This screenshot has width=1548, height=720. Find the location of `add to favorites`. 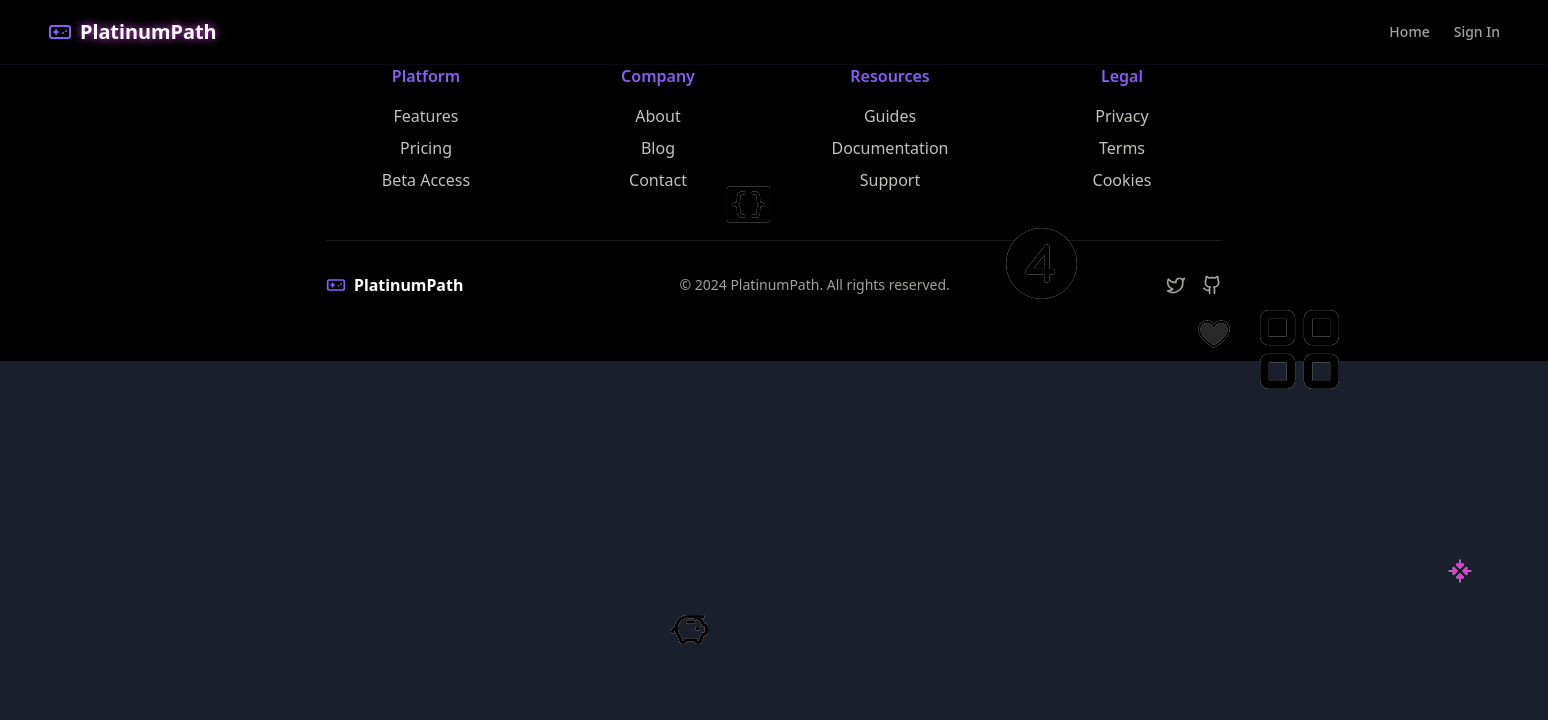

add to favorites is located at coordinates (1214, 333).